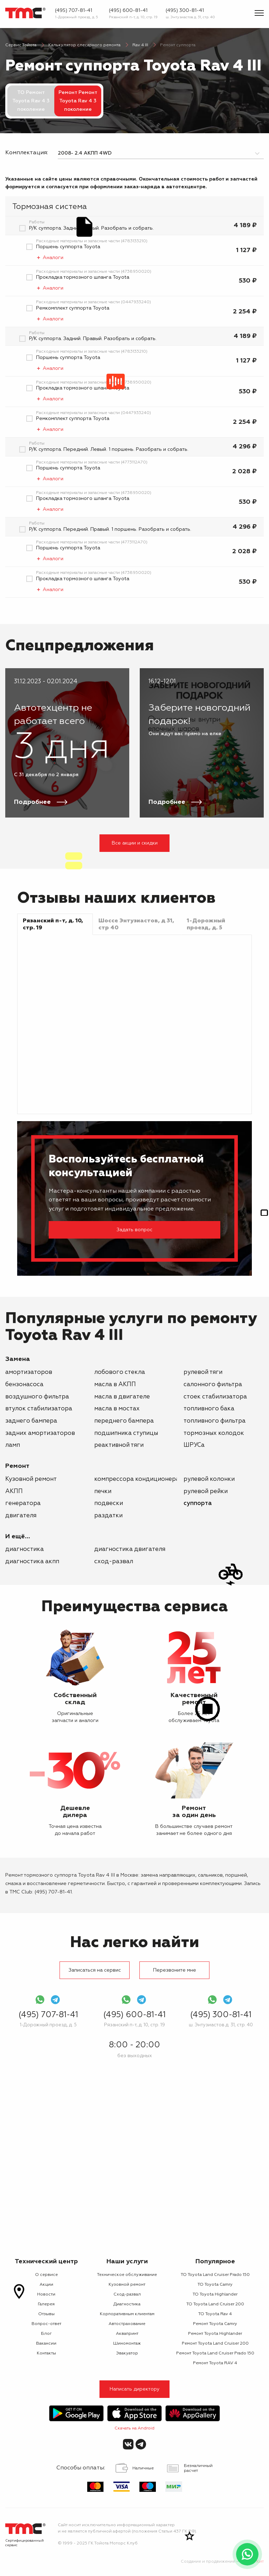  Describe the element at coordinates (116, 381) in the screenshot. I see `access audio or sound settings` at that location.